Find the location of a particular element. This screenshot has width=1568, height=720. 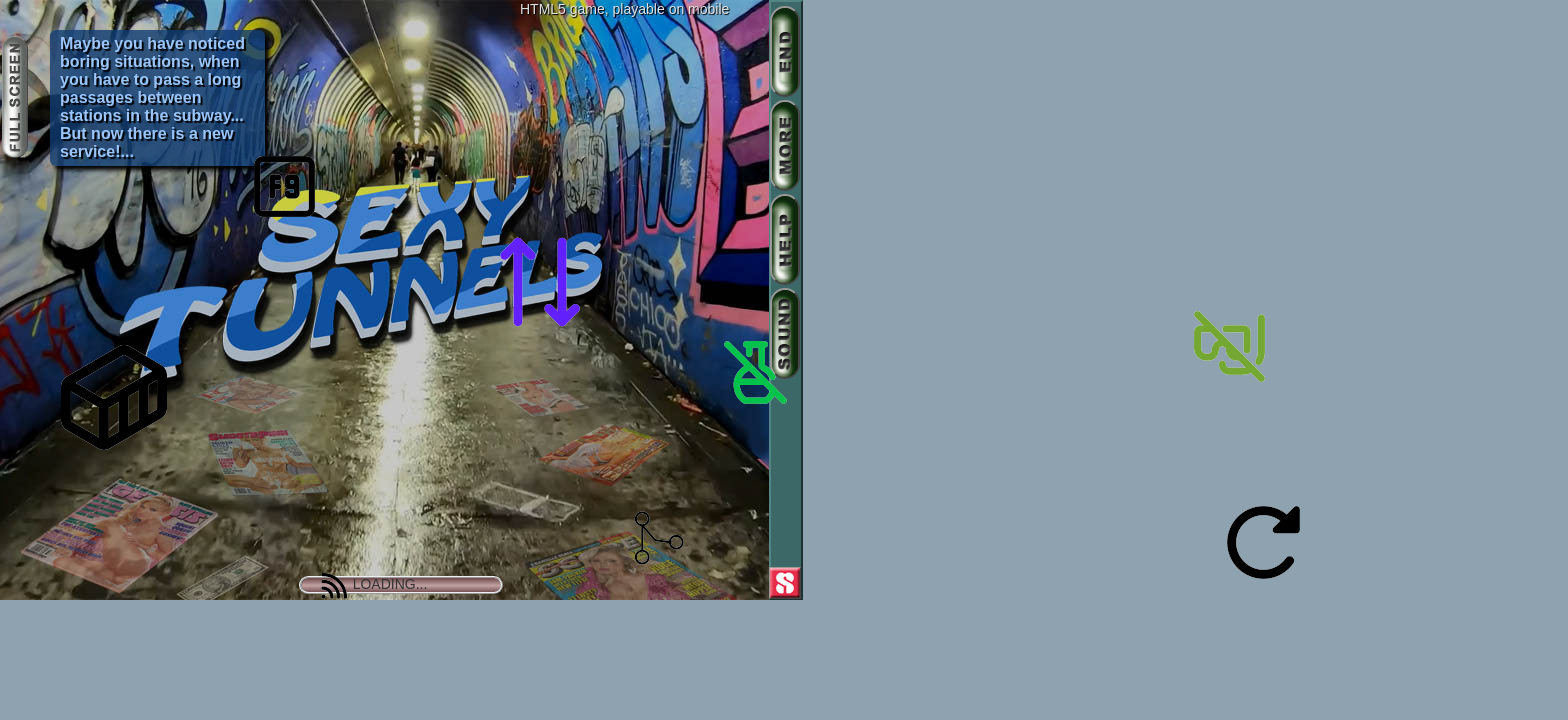

disable lab or experimental features is located at coordinates (755, 372).